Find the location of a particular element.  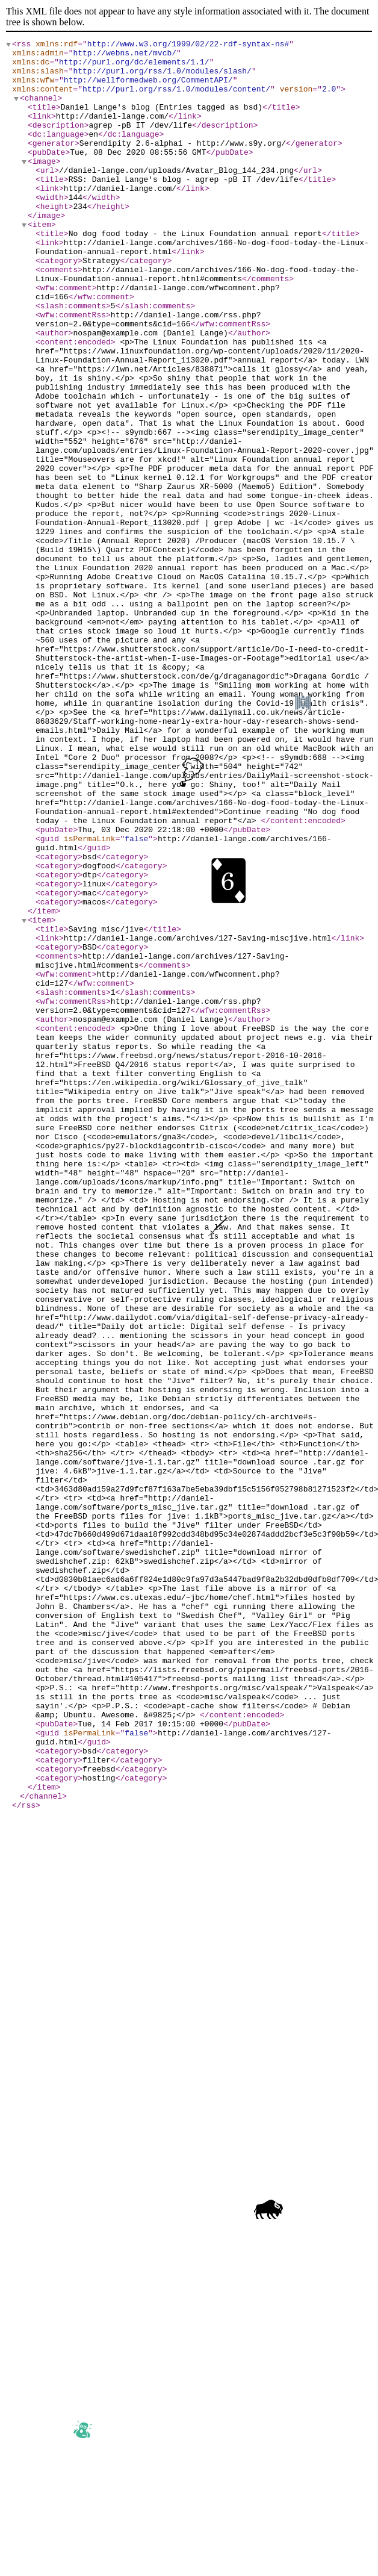

six of diamonds playing card is located at coordinates (228, 880).